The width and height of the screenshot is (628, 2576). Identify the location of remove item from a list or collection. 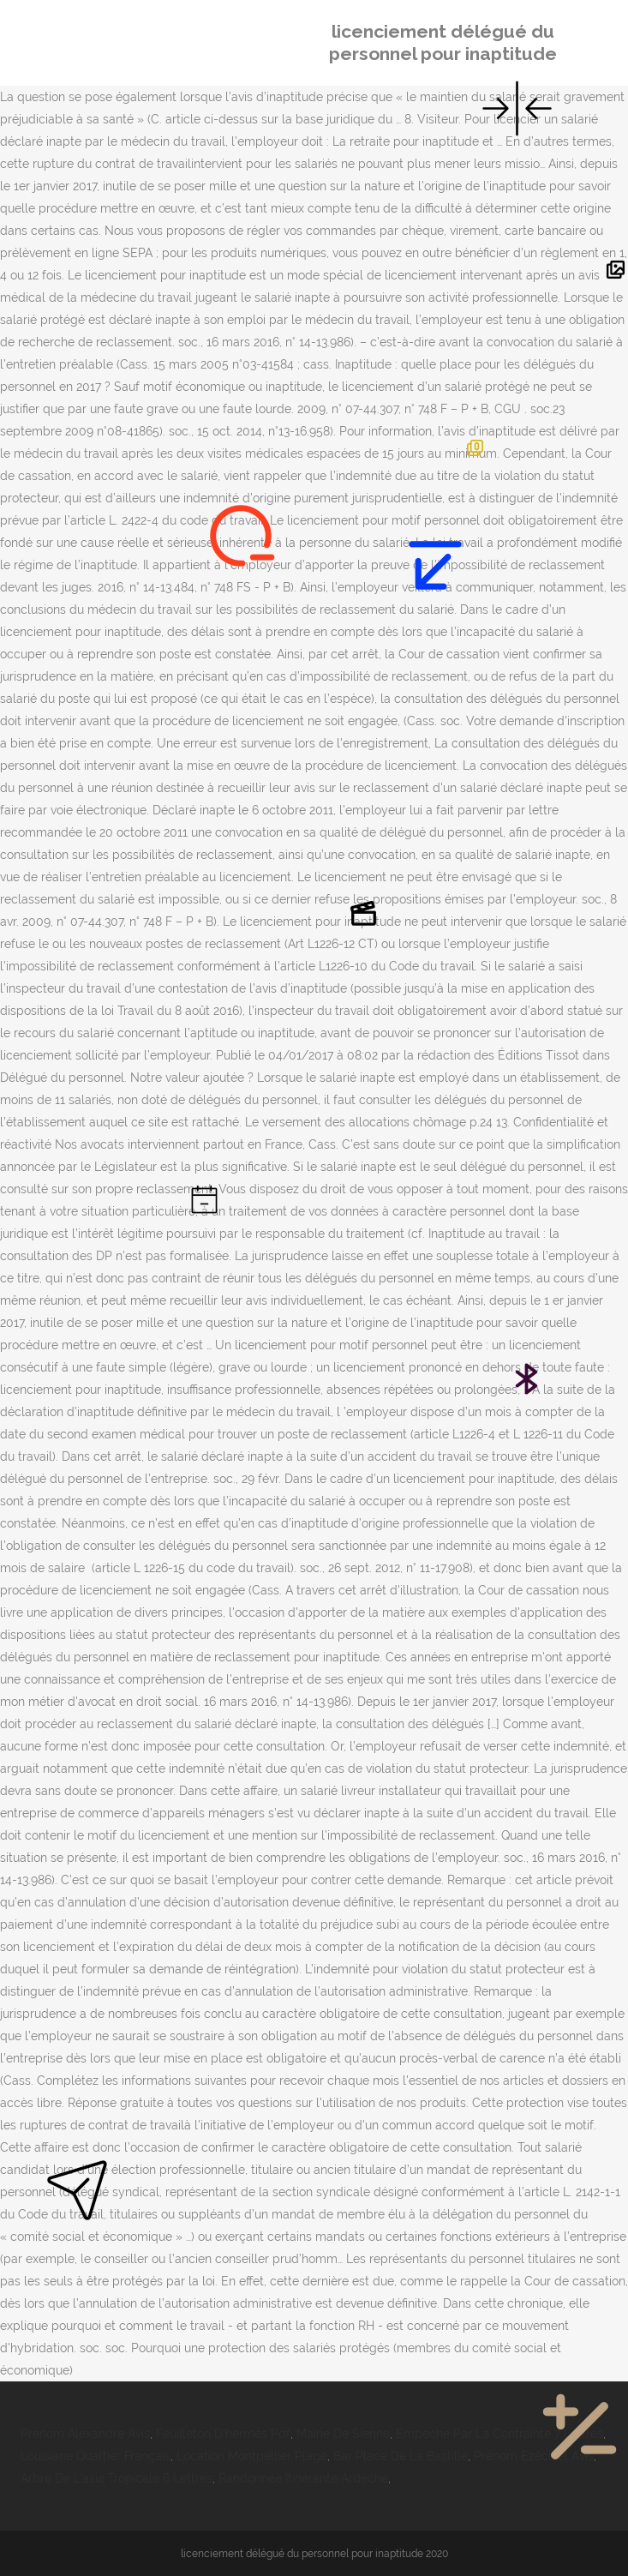
(241, 536).